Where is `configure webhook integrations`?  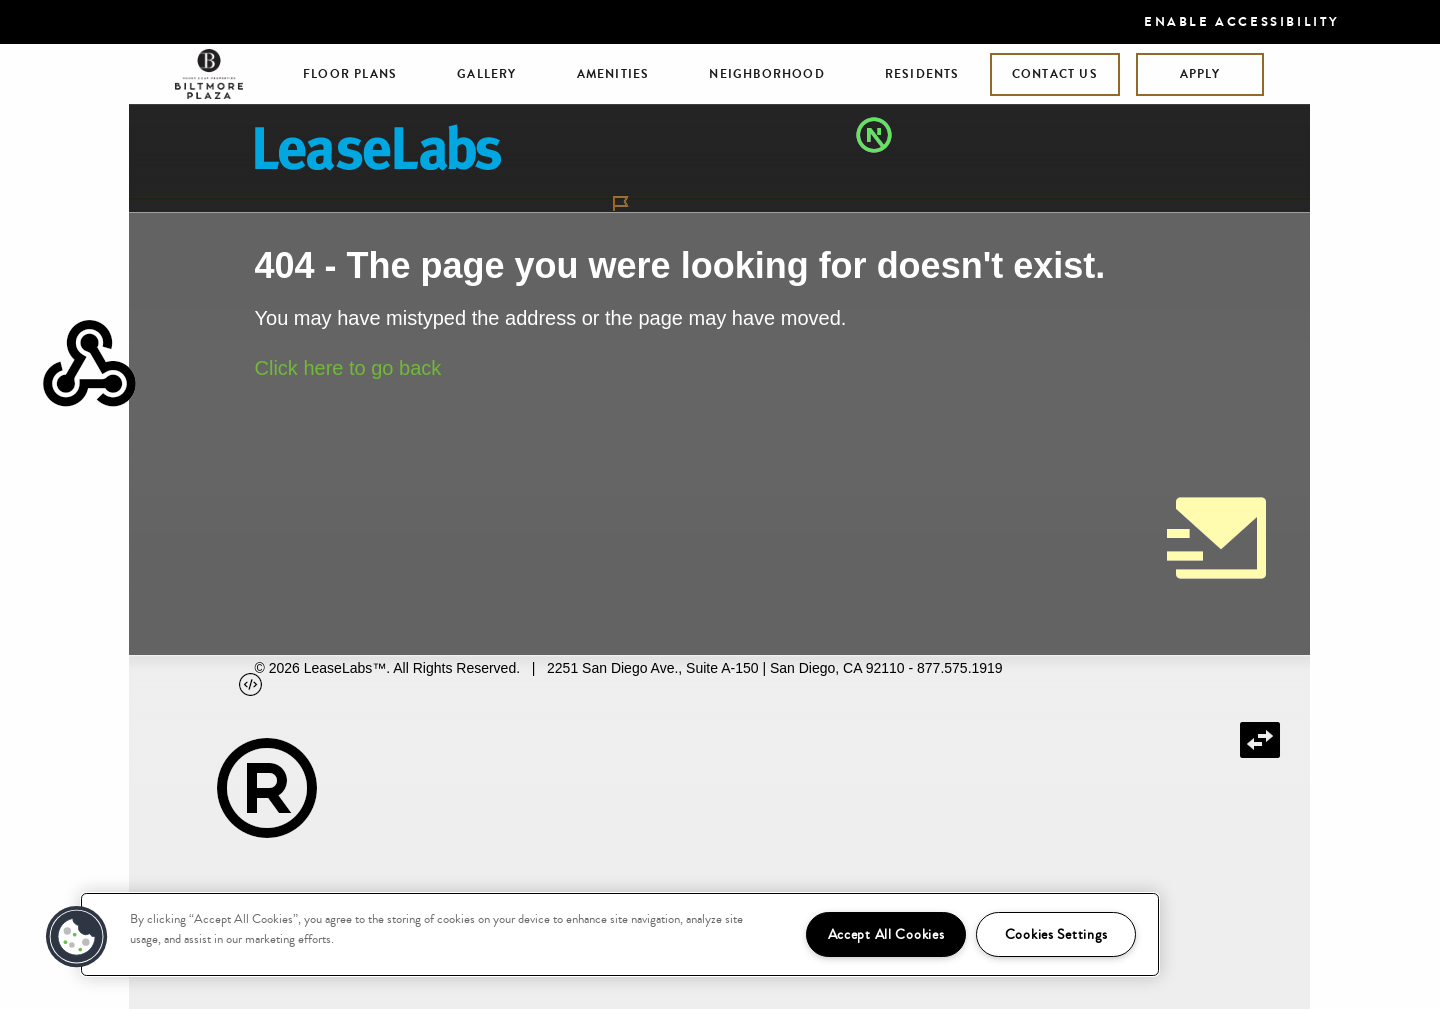 configure webhook integrations is located at coordinates (89, 365).